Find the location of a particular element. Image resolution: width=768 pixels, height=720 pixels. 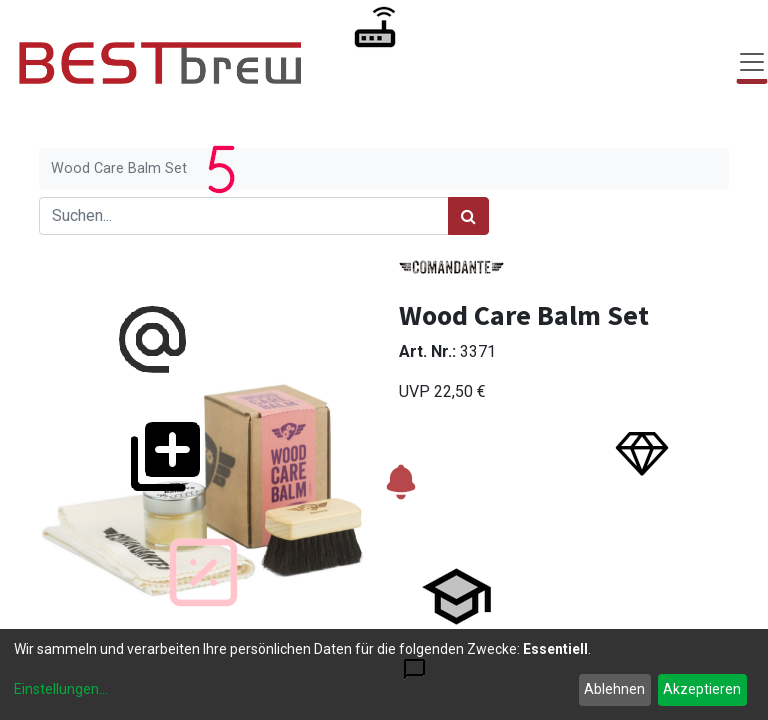

indicates the number five in a list or sequence is located at coordinates (221, 169).